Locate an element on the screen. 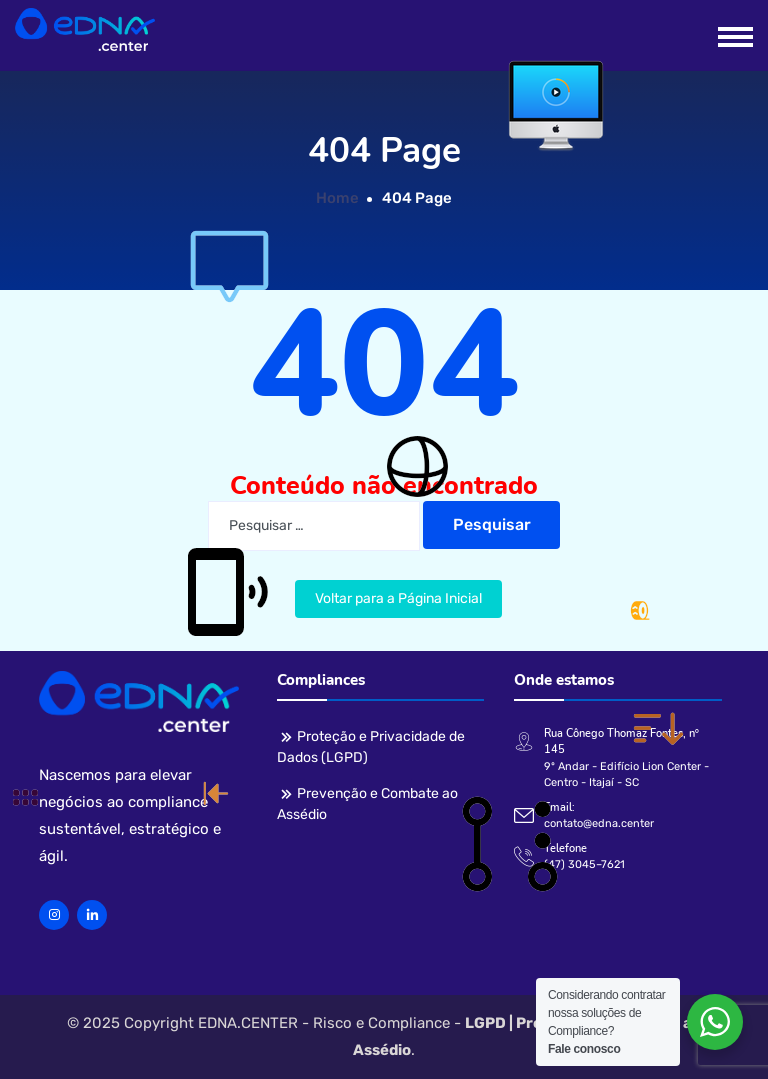 The image size is (768, 1079). sort items in descending order is located at coordinates (658, 727).